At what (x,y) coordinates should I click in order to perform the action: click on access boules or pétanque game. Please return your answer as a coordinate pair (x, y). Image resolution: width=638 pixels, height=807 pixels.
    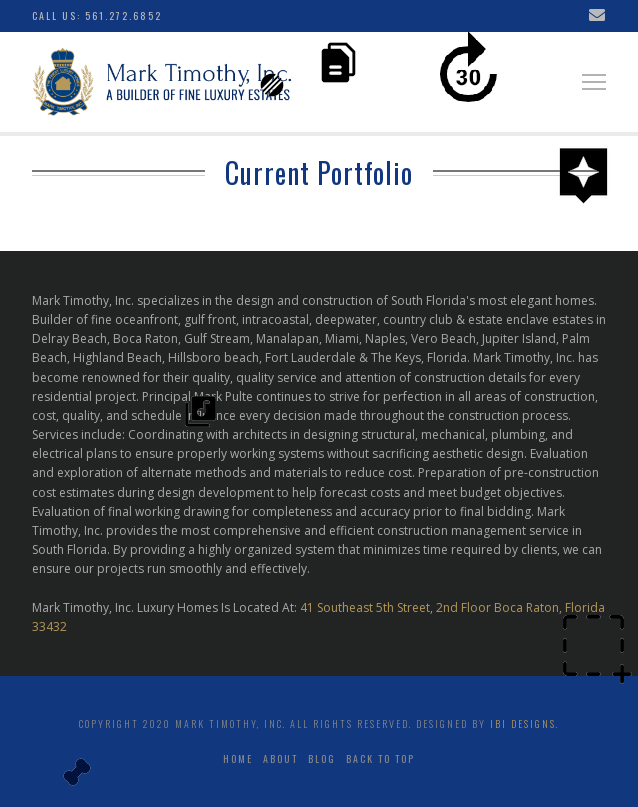
    Looking at the image, I should click on (272, 85).